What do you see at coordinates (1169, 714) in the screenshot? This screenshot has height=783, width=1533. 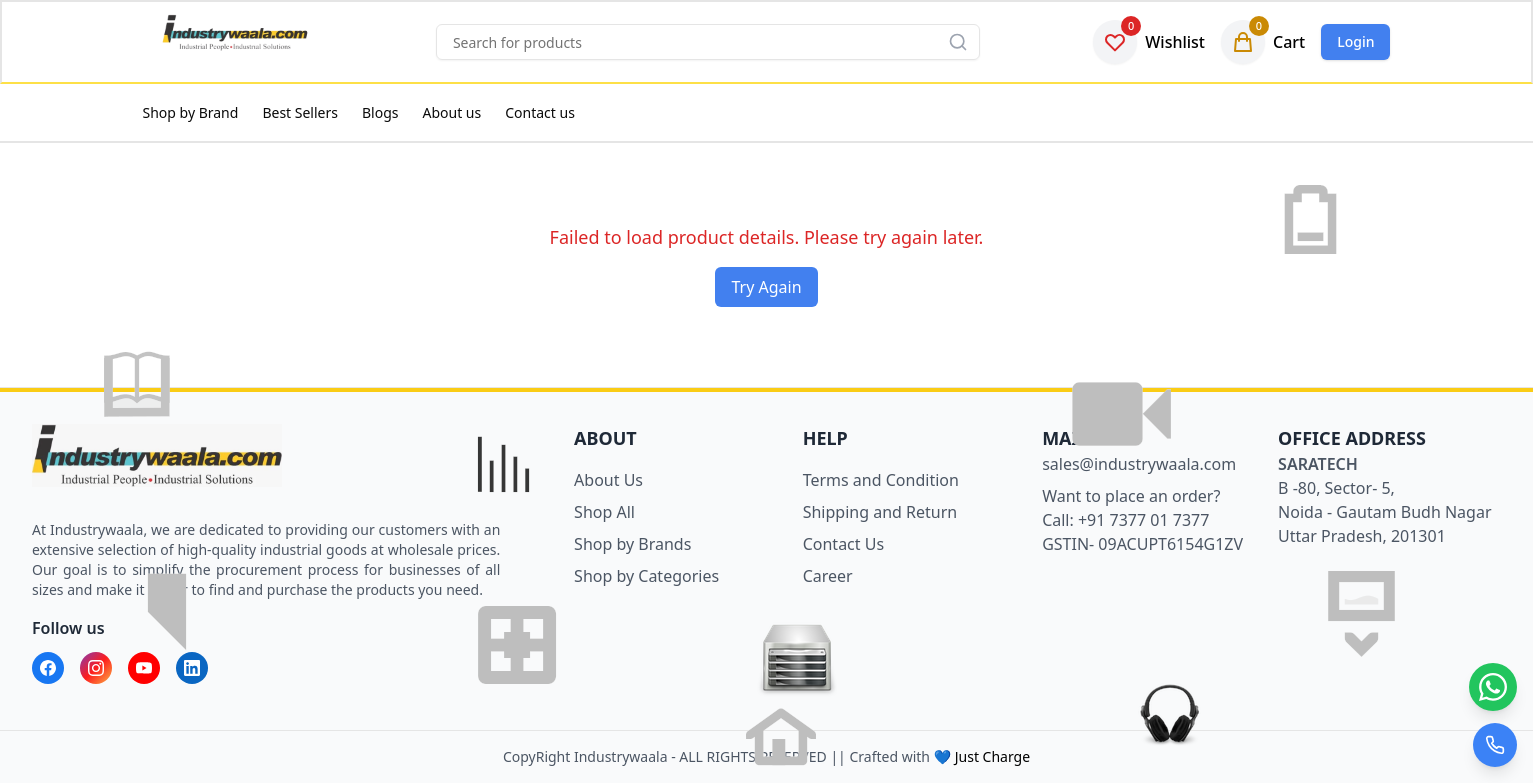 I see `audio output device connected` at bounding box center [1169, 714].